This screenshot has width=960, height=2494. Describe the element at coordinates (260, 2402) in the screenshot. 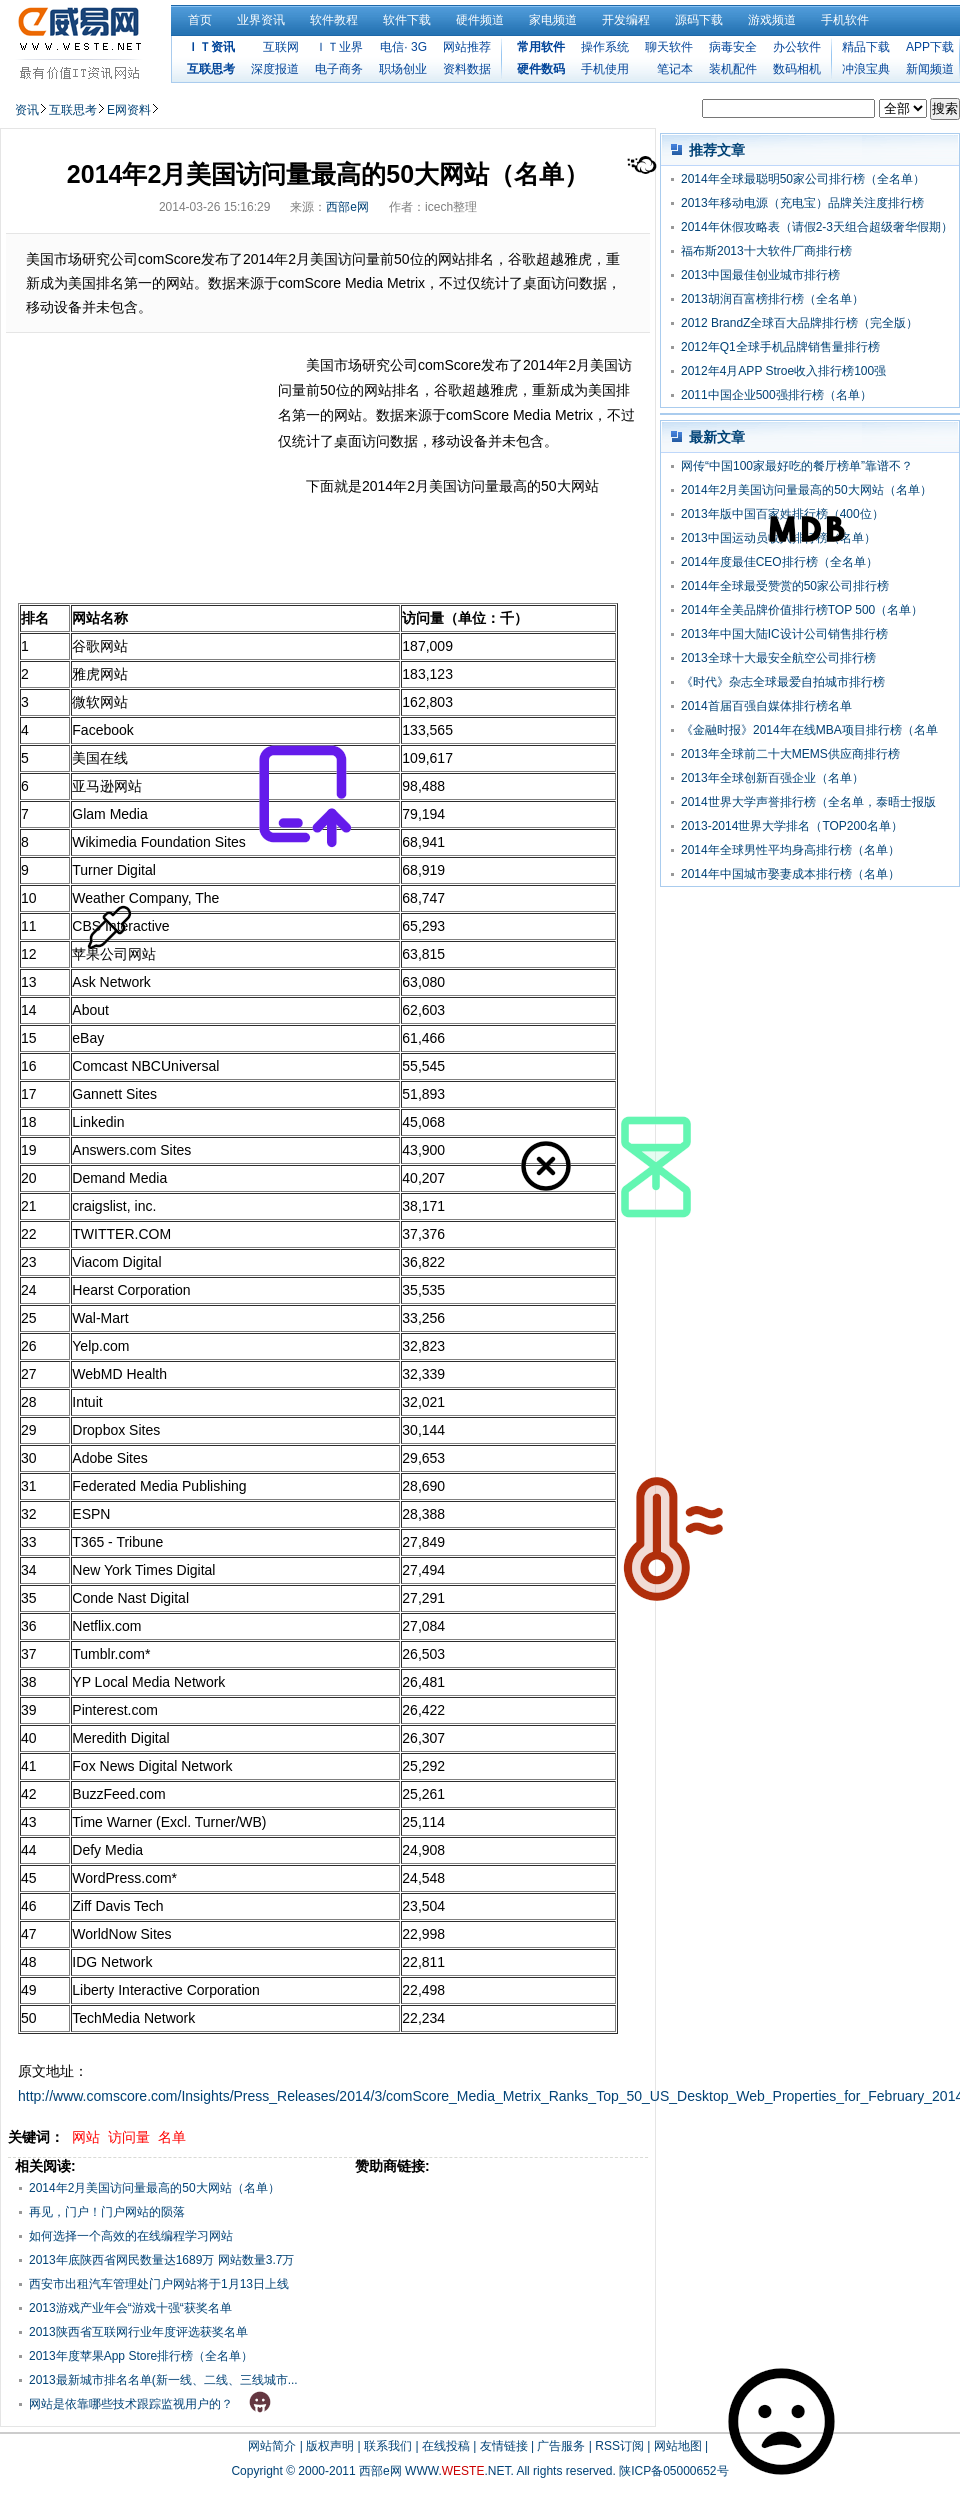

I see `react with a playful or silly emoji` at that location.